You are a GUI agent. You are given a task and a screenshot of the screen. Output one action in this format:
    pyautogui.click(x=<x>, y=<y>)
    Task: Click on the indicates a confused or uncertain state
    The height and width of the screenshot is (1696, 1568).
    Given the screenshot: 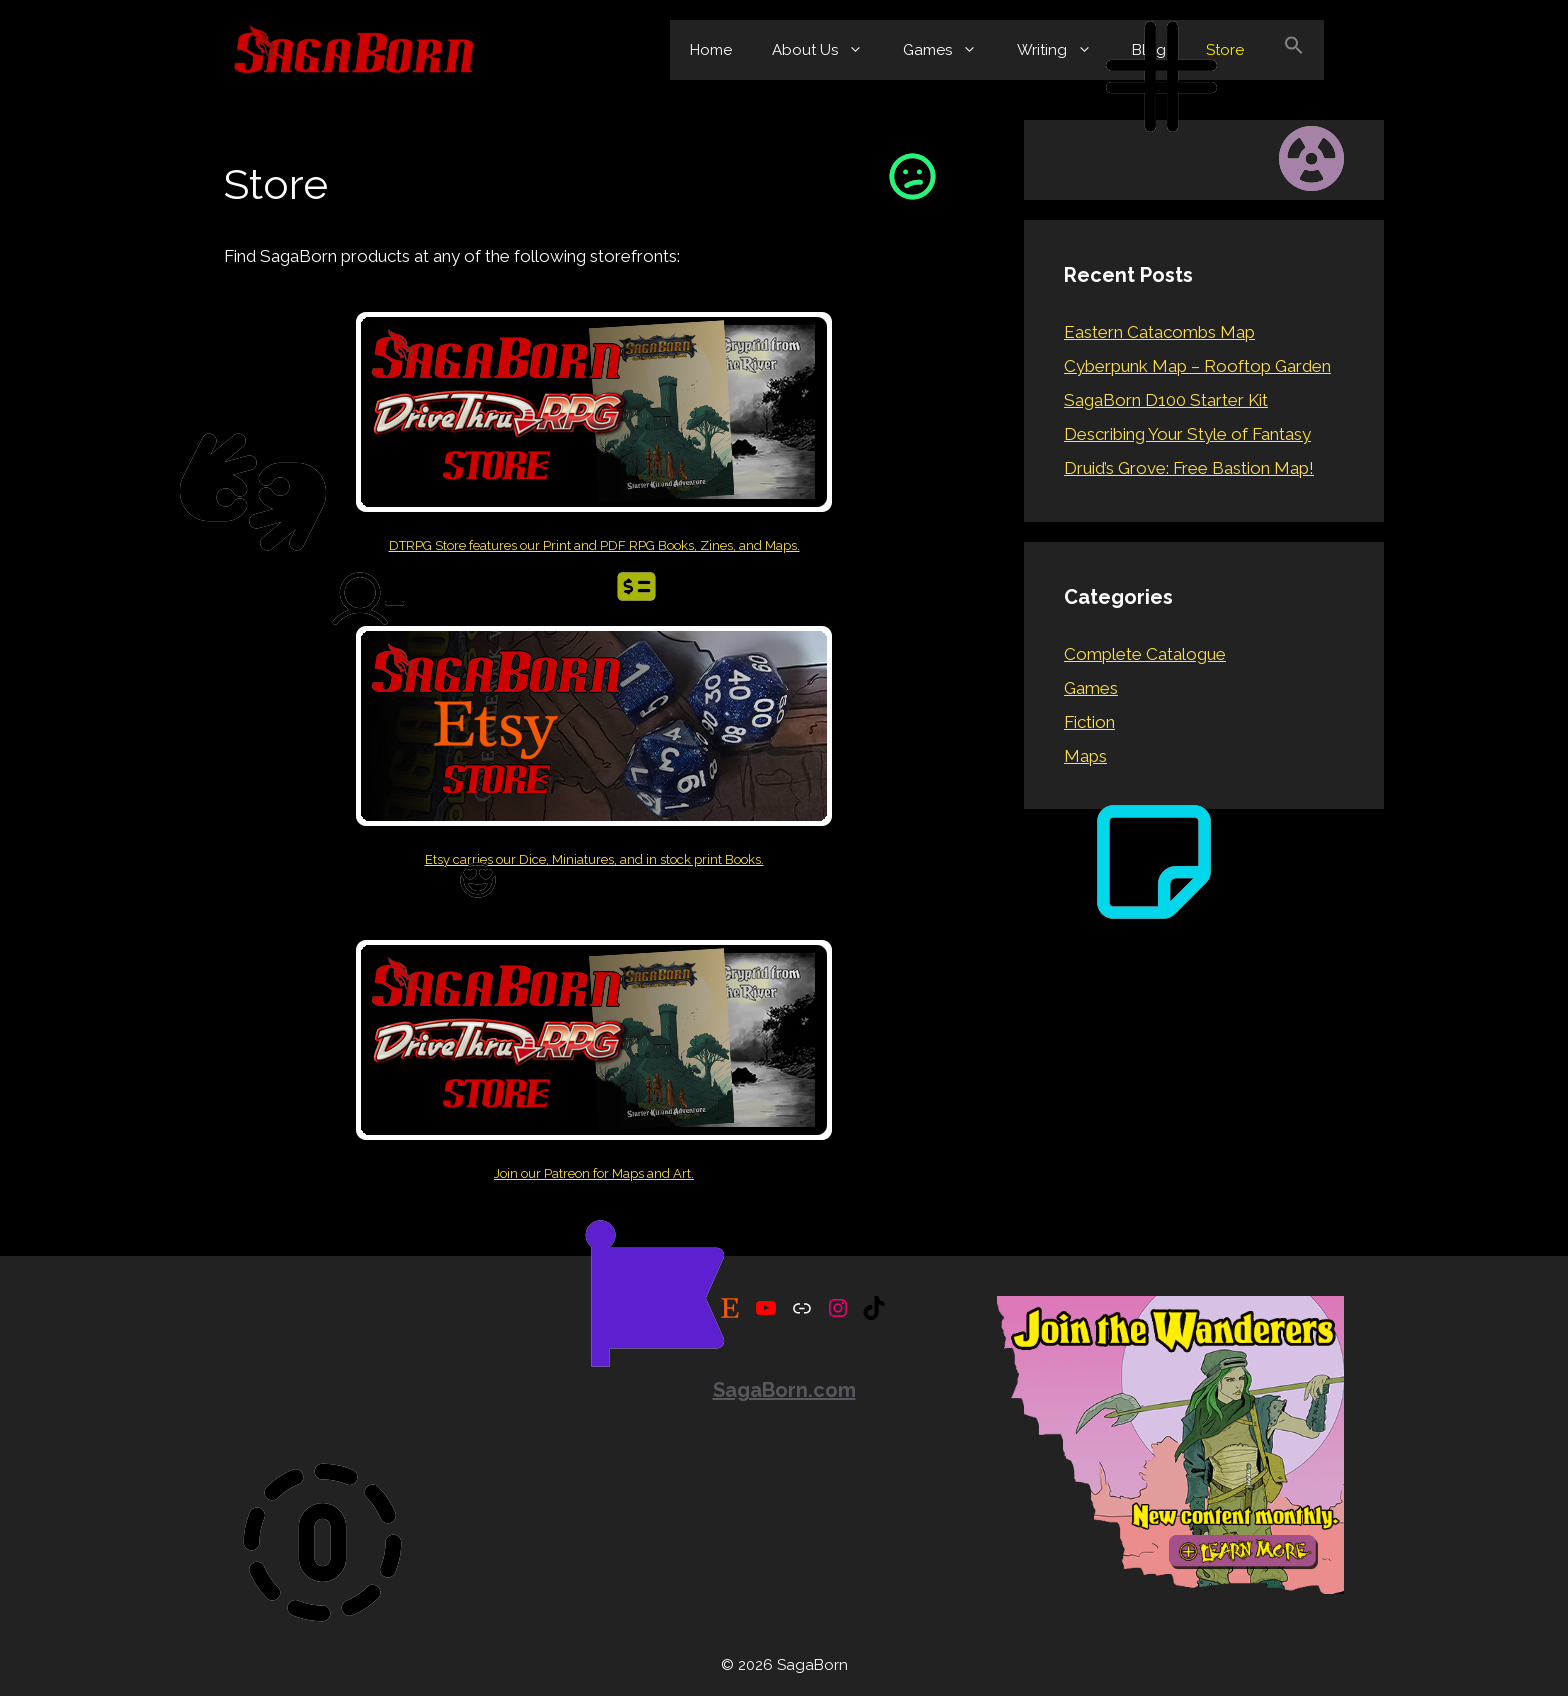 What is the action you would take?
    pyautogui.click(x=912, y=176)
    